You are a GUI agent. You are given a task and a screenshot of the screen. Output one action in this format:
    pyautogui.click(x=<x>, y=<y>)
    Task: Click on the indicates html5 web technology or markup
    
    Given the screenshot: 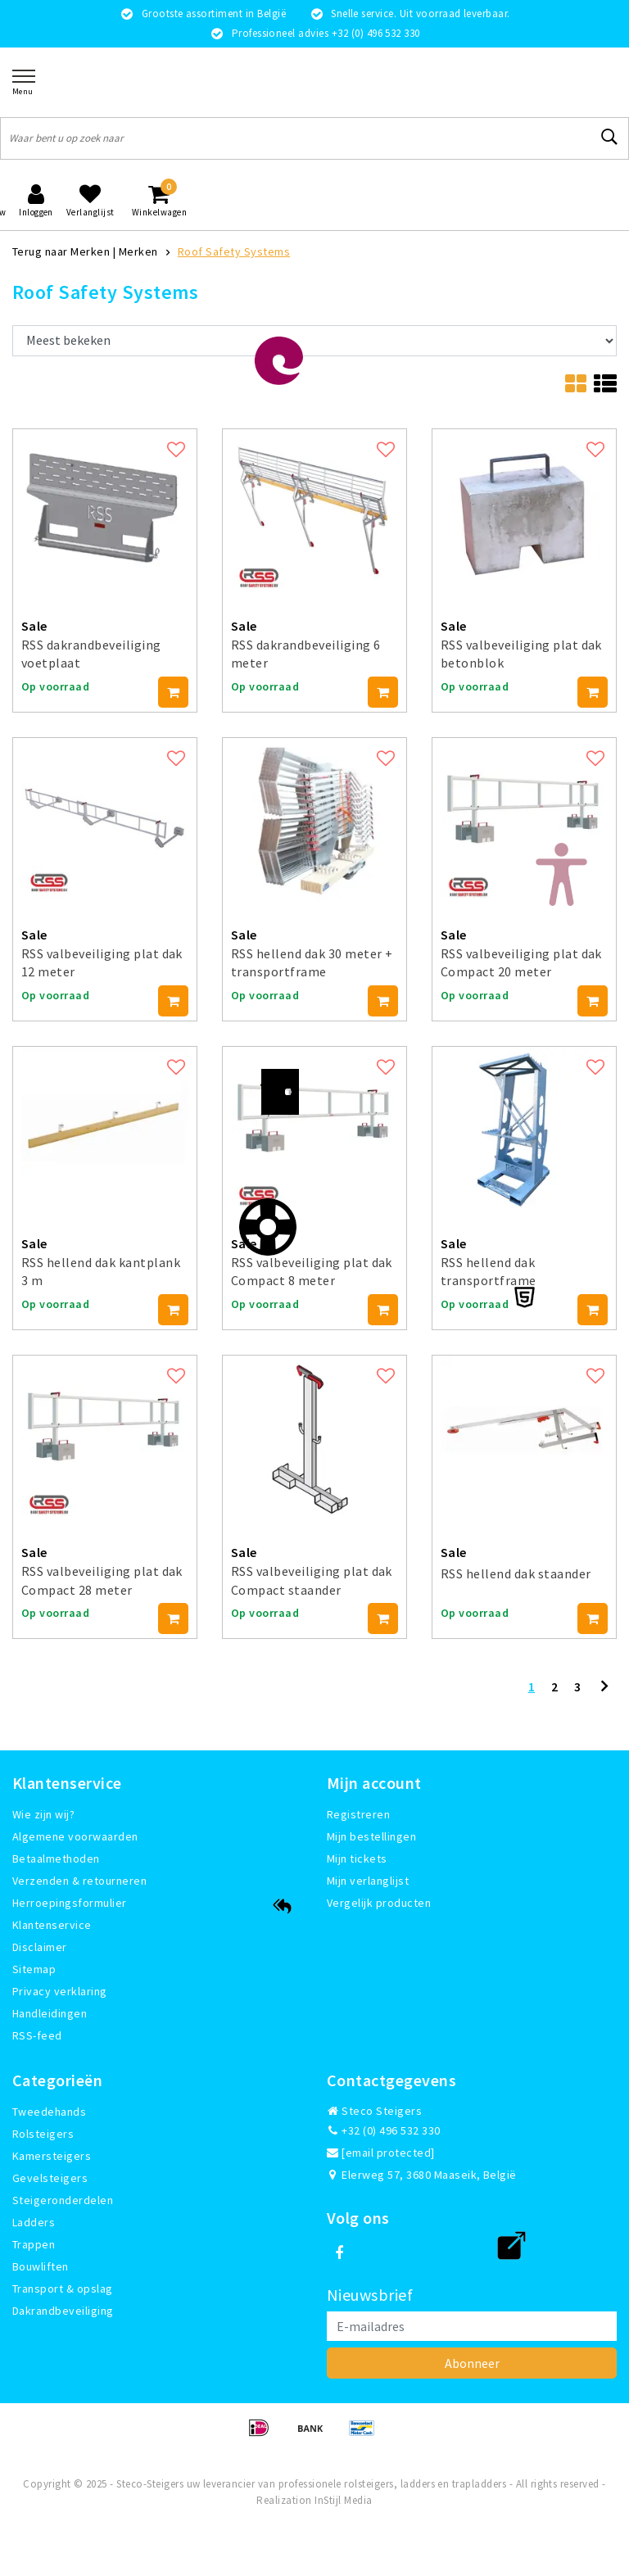 What is the action you would take?
    pyautogui.click(x=524, y=1297)
    